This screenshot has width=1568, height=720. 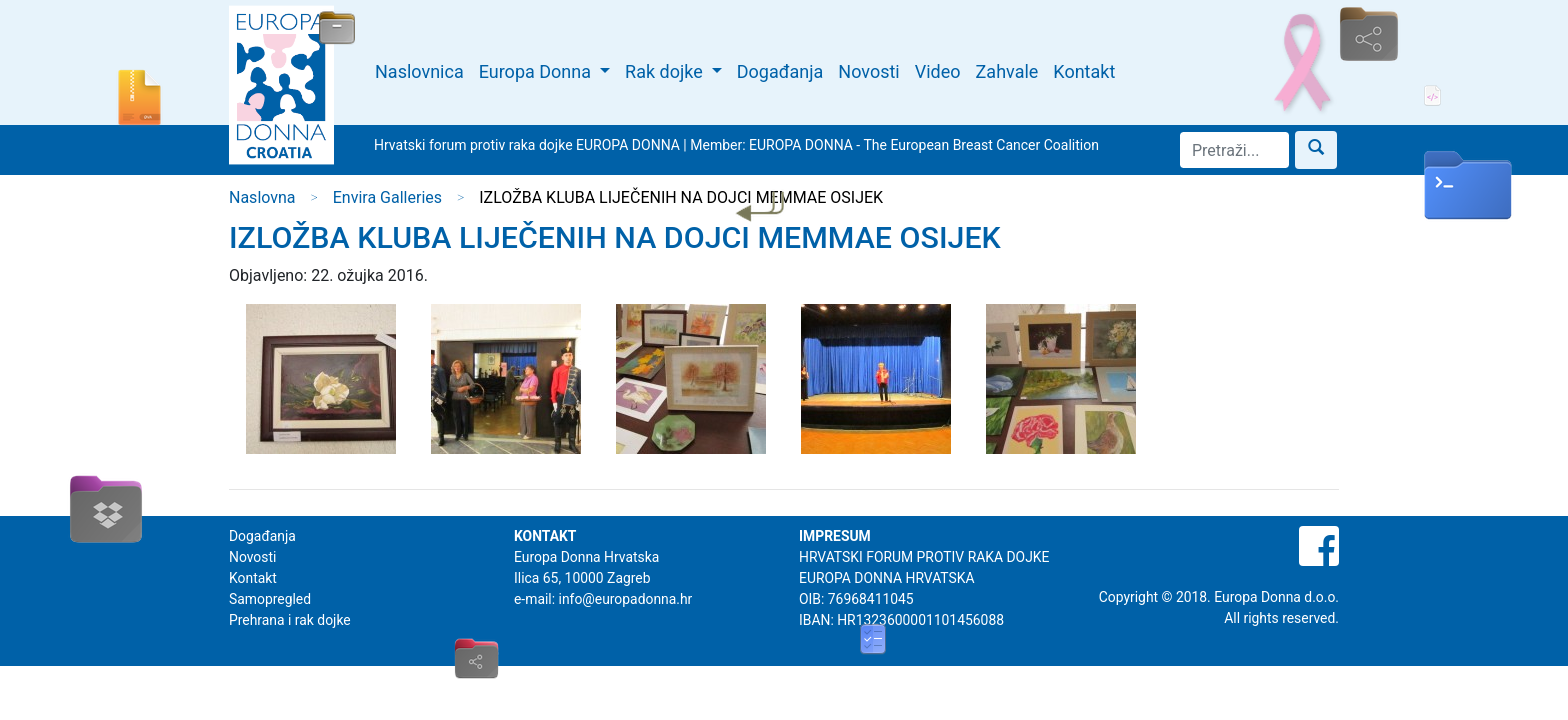 I want to click on open your dropbox synced folder, so click(x=106, y=509).